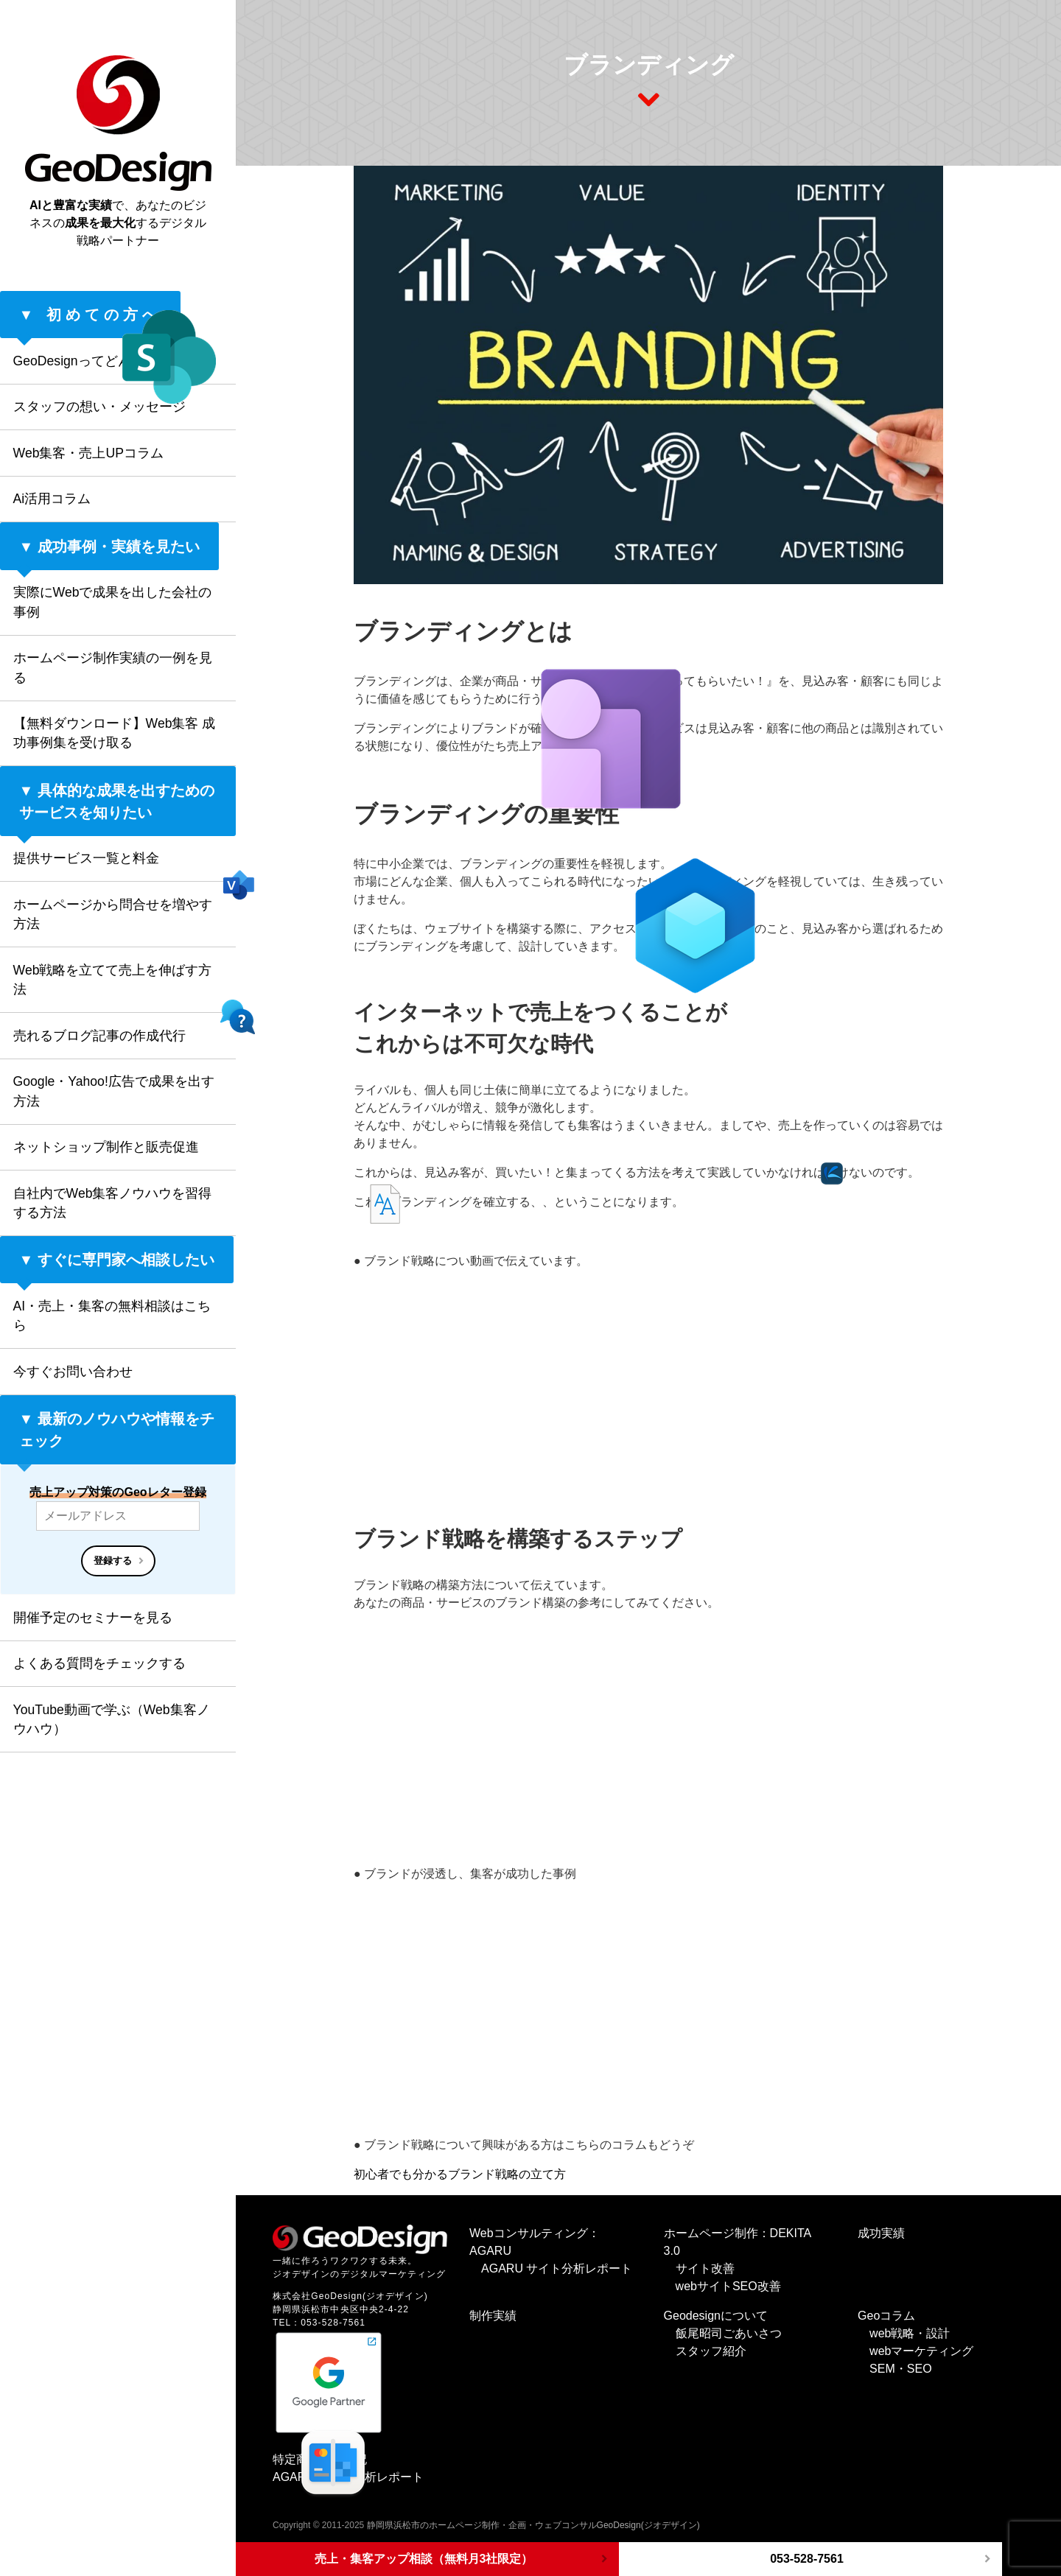  What do you see at coordinates (832, 1173) in the screenshot?
I see `launch the KaOS linux distribution app` at bounding box center [832, 1173].